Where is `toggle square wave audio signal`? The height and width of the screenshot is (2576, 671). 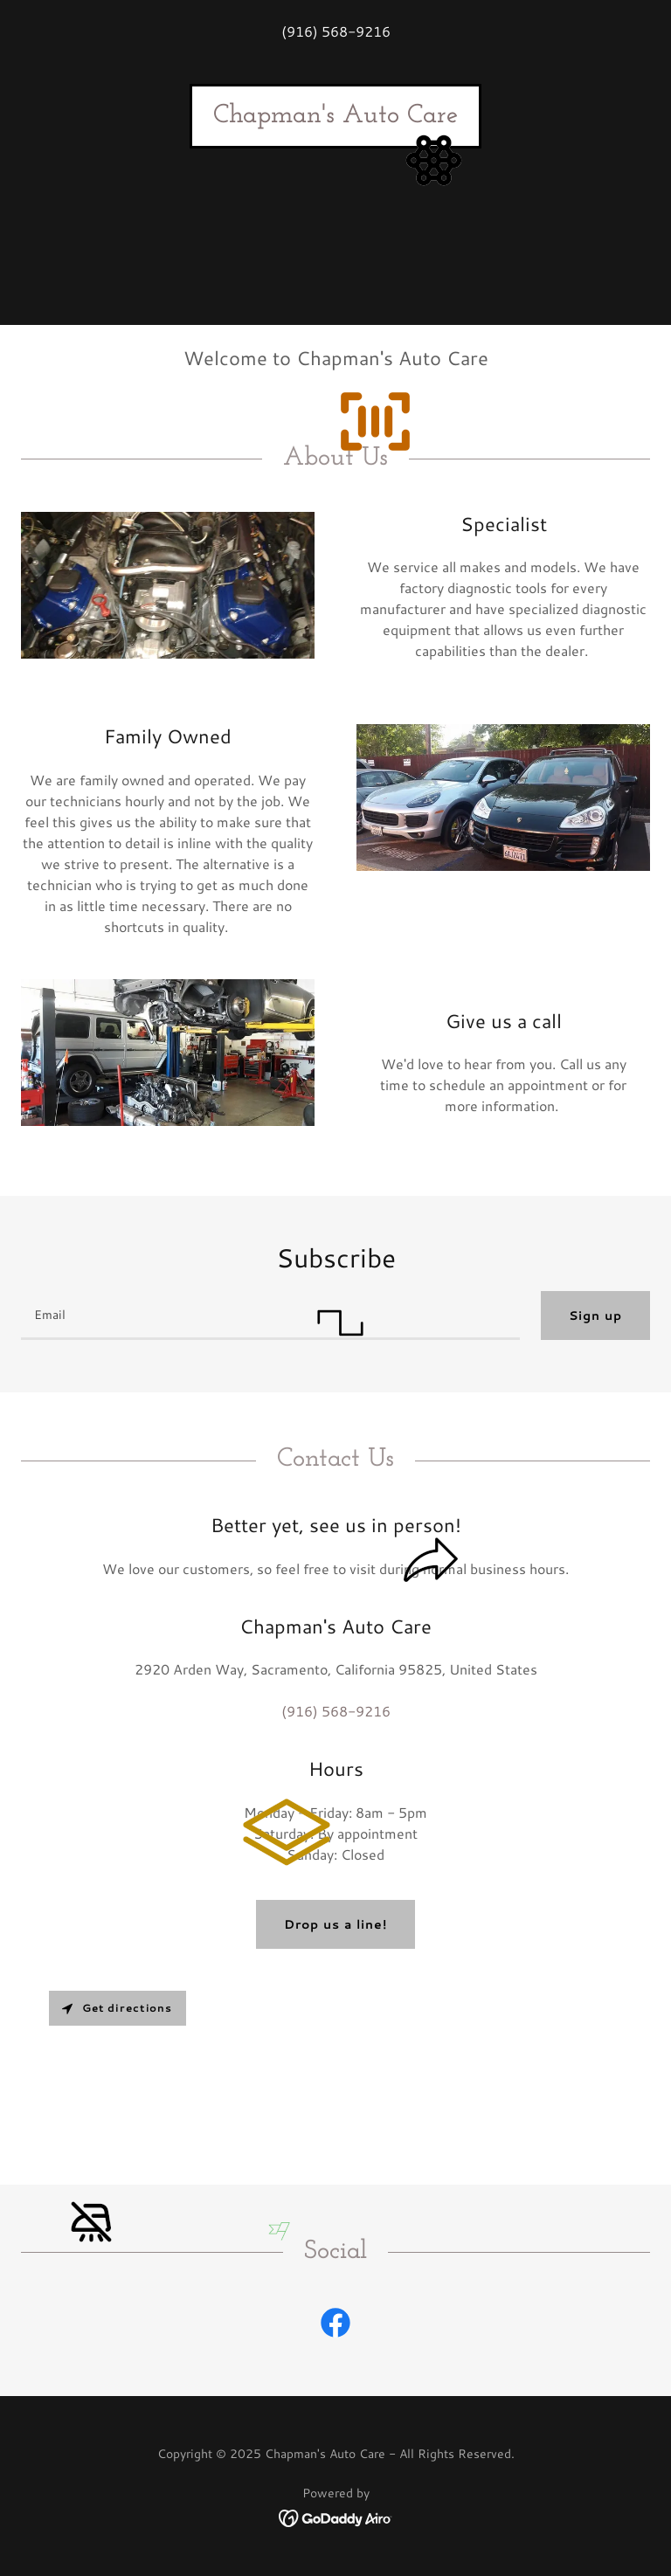 toggle square wave audio signal is located at coordinates (340, 1323).